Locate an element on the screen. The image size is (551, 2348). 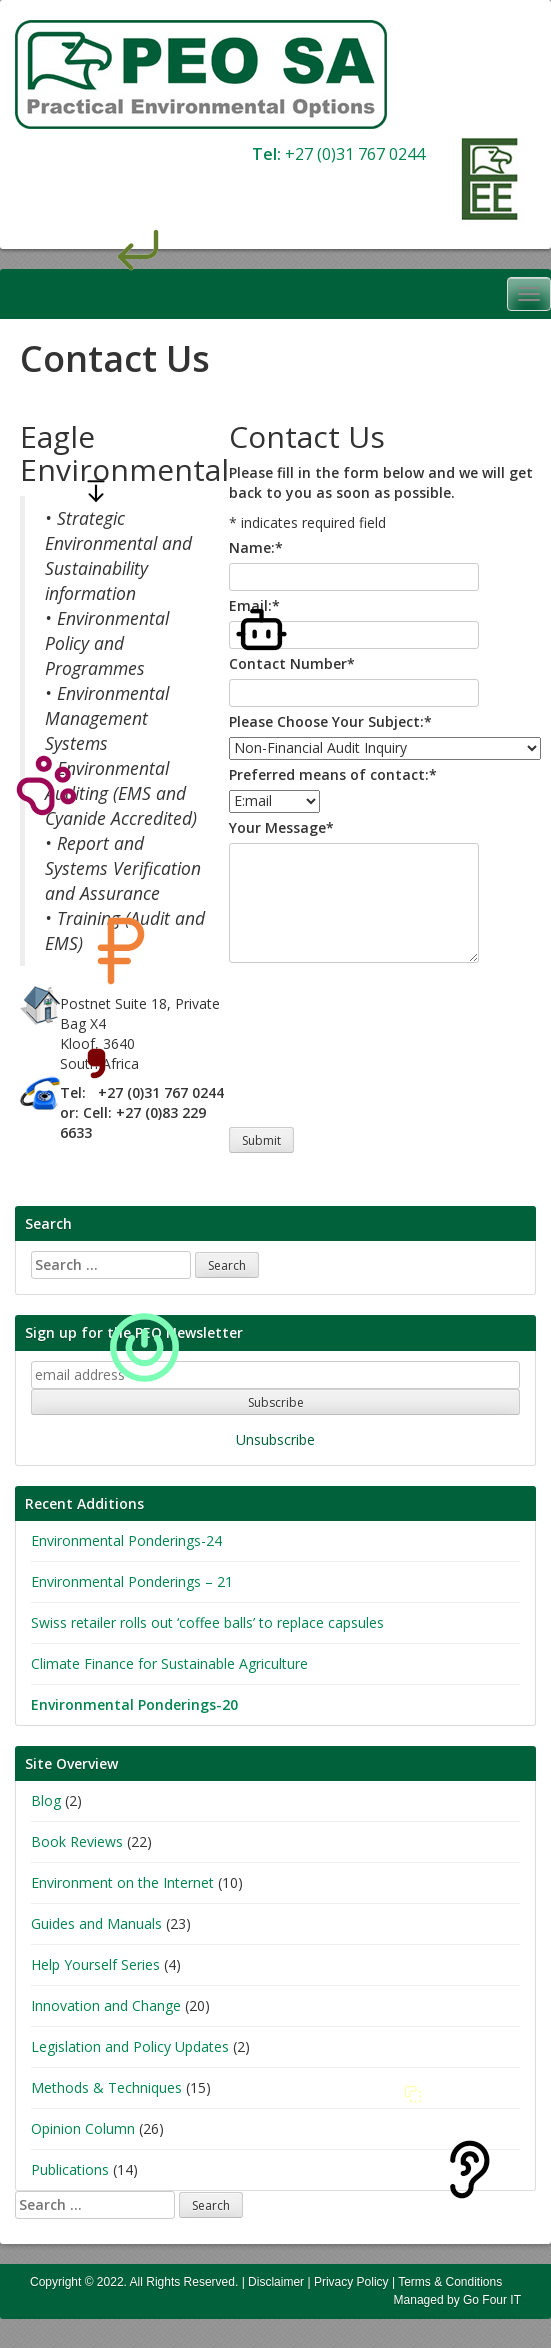
download a file is located at coordinates (96, 491).